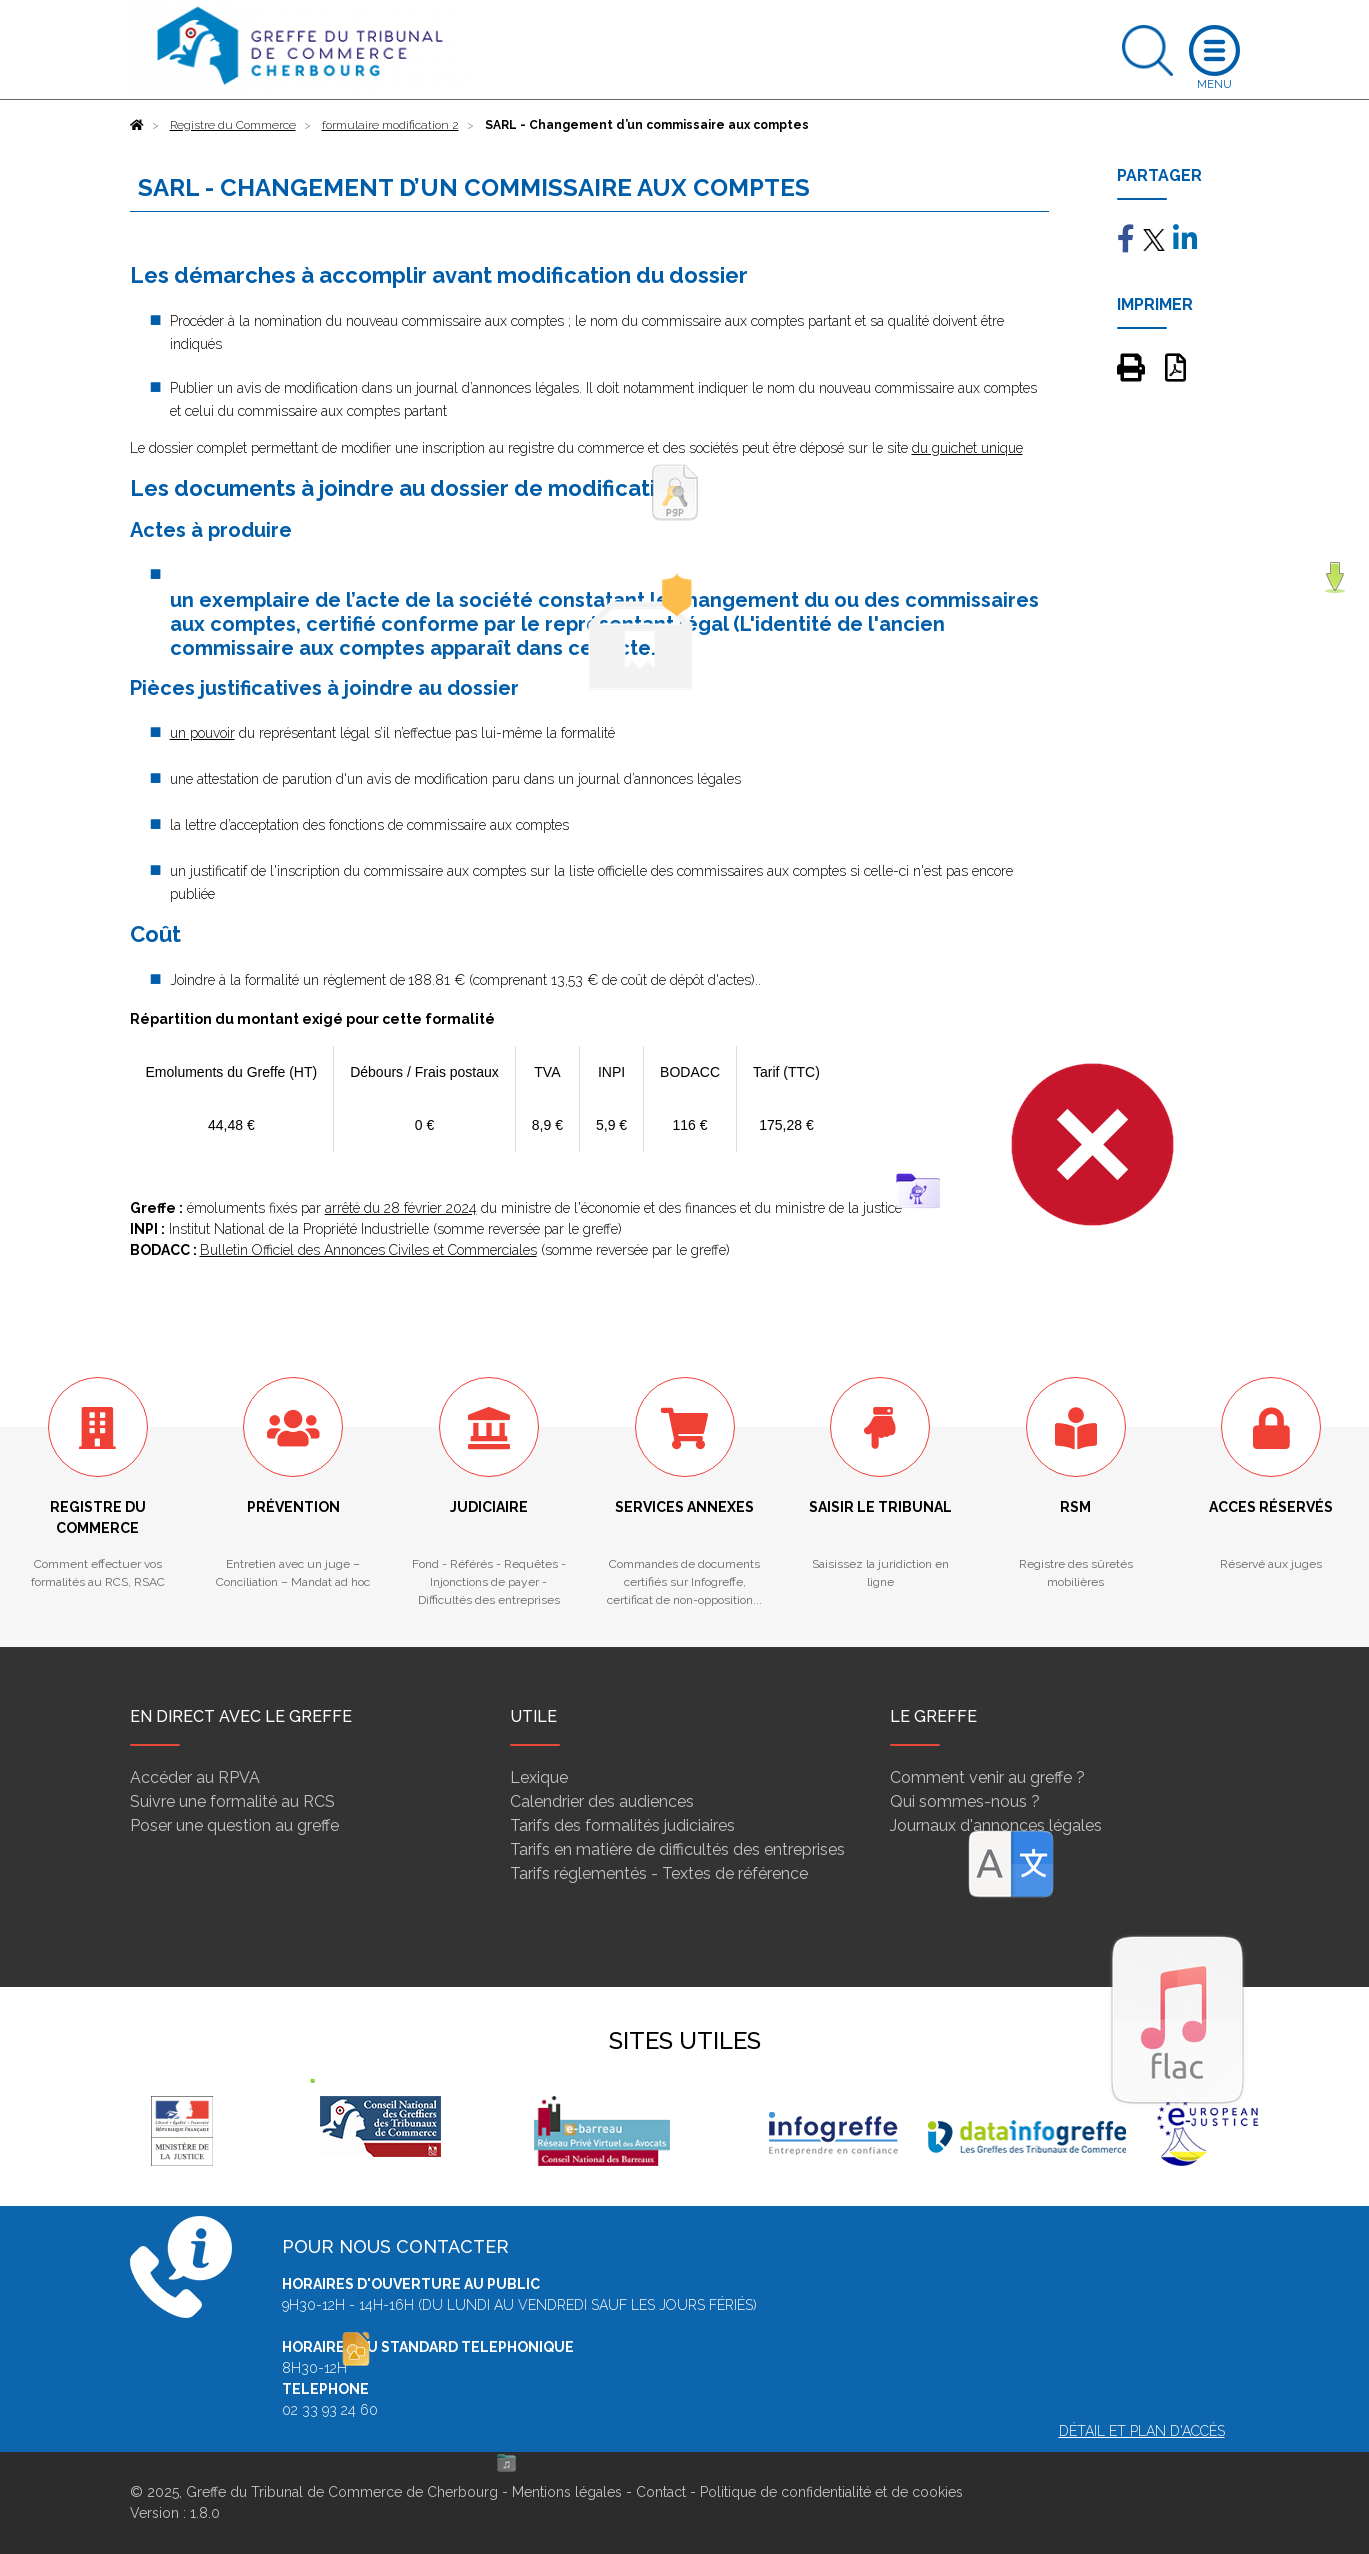 This screenshot has width=1369, height=2554. Describe the element at coordinates (286, 2045) in the screenshot. I see `open text-to-speech settings` at that location.